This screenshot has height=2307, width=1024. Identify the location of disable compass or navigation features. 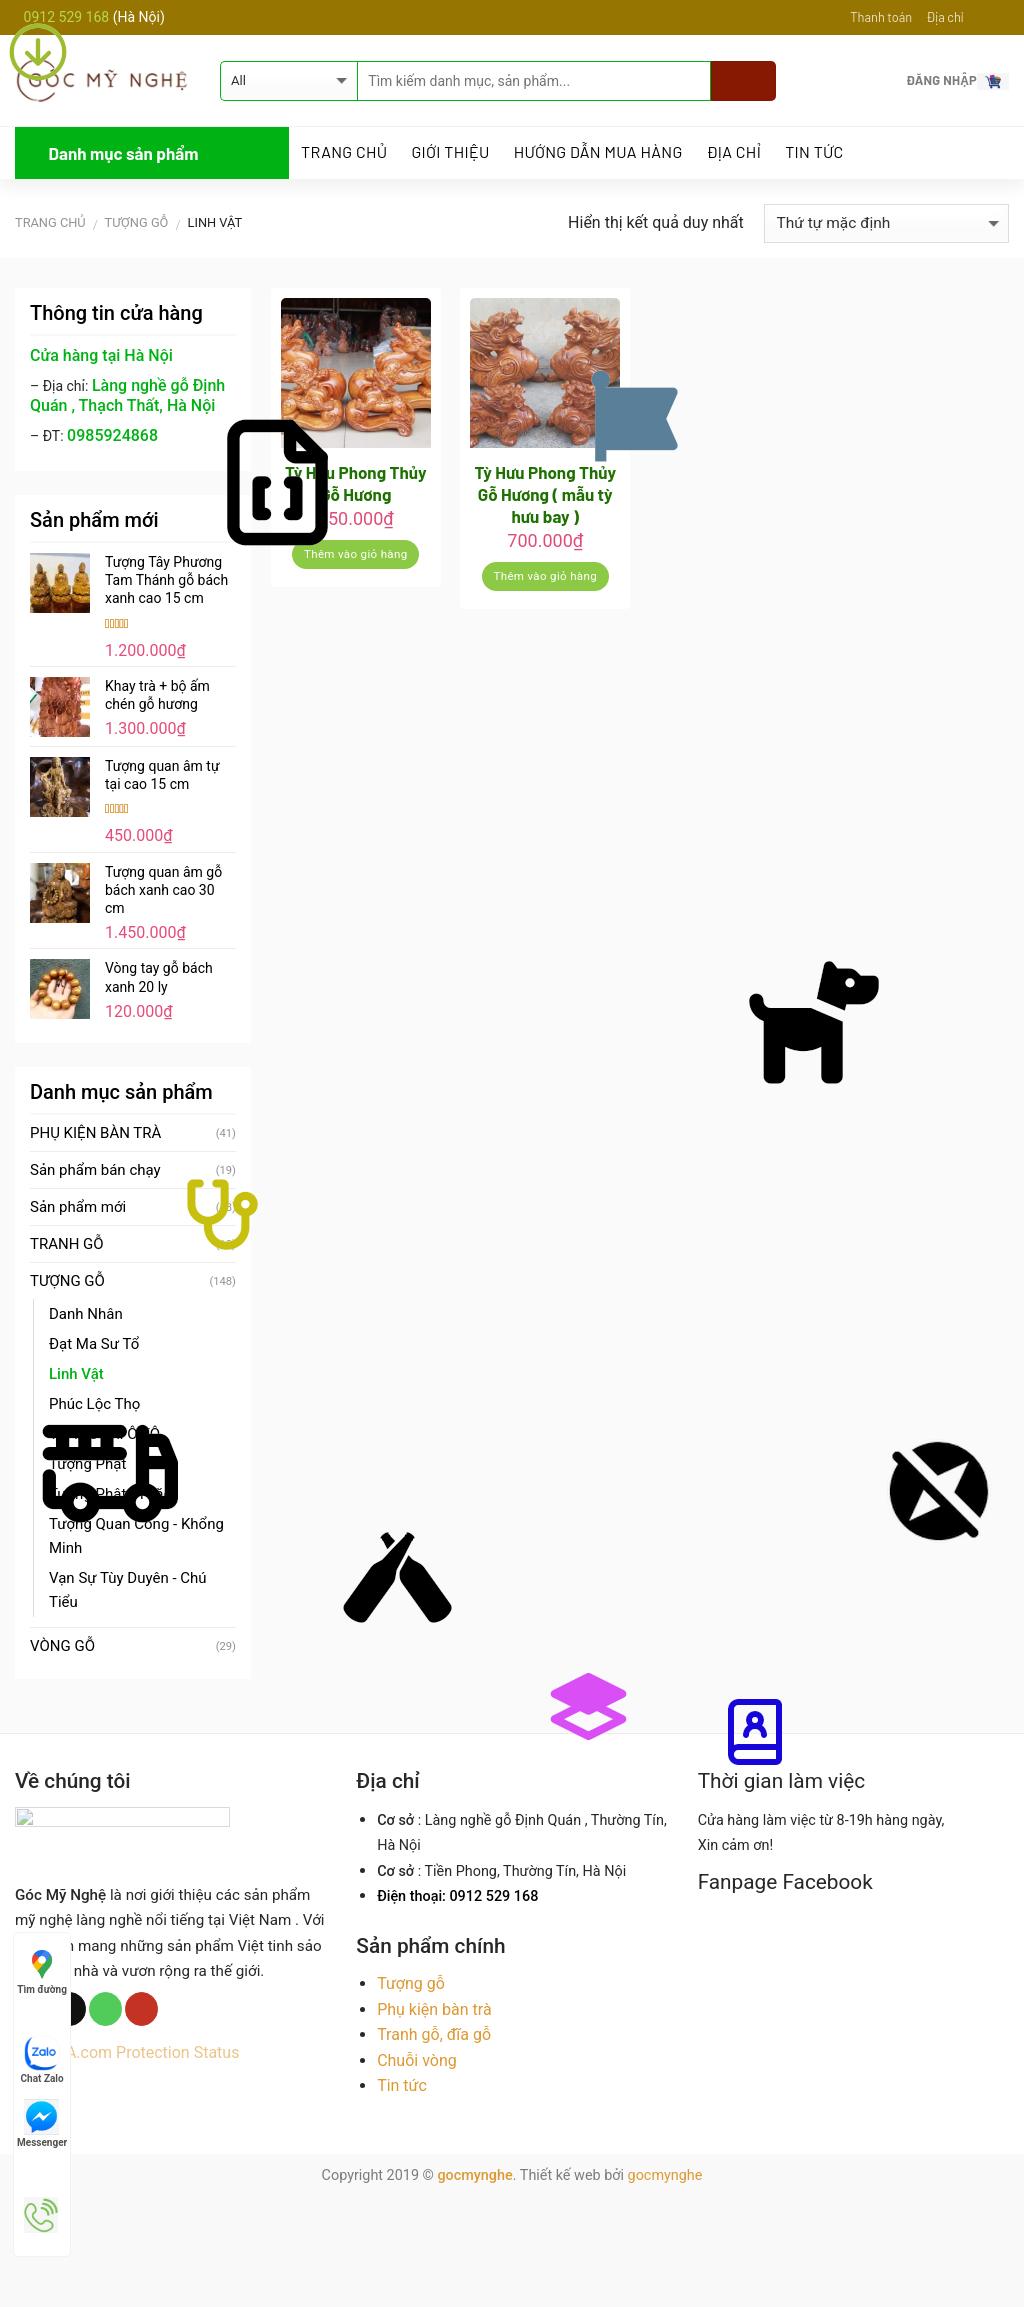
(939, 1491).